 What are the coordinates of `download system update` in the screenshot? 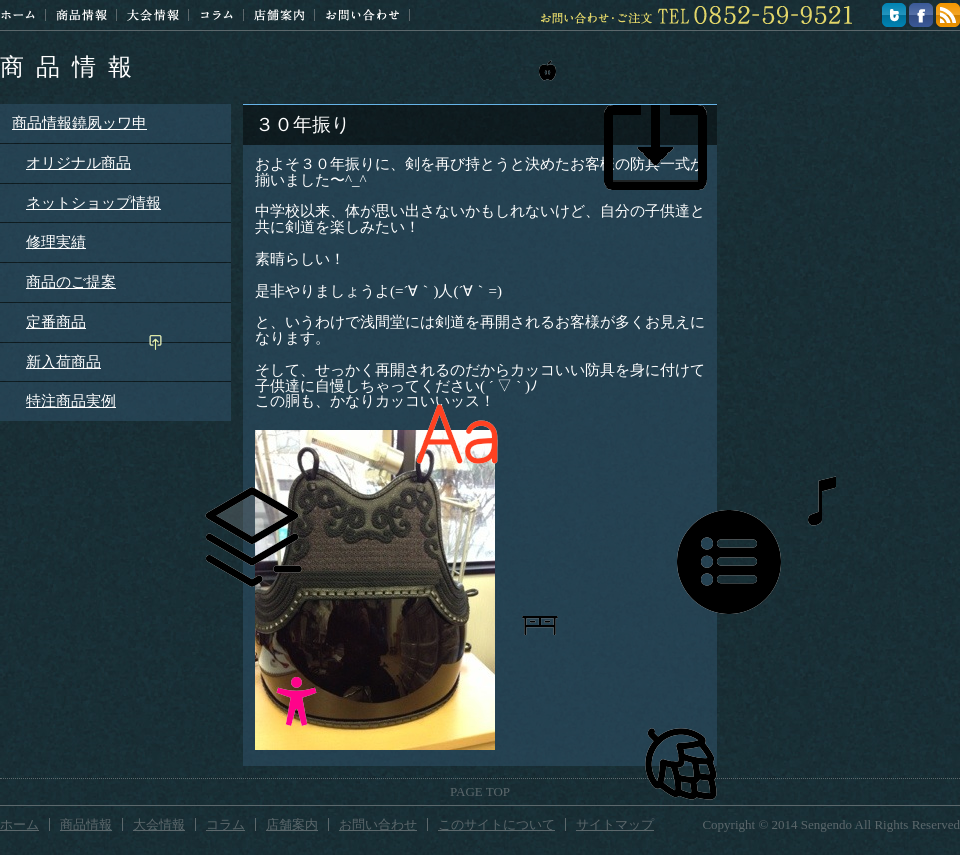 It's located at (655, 147).